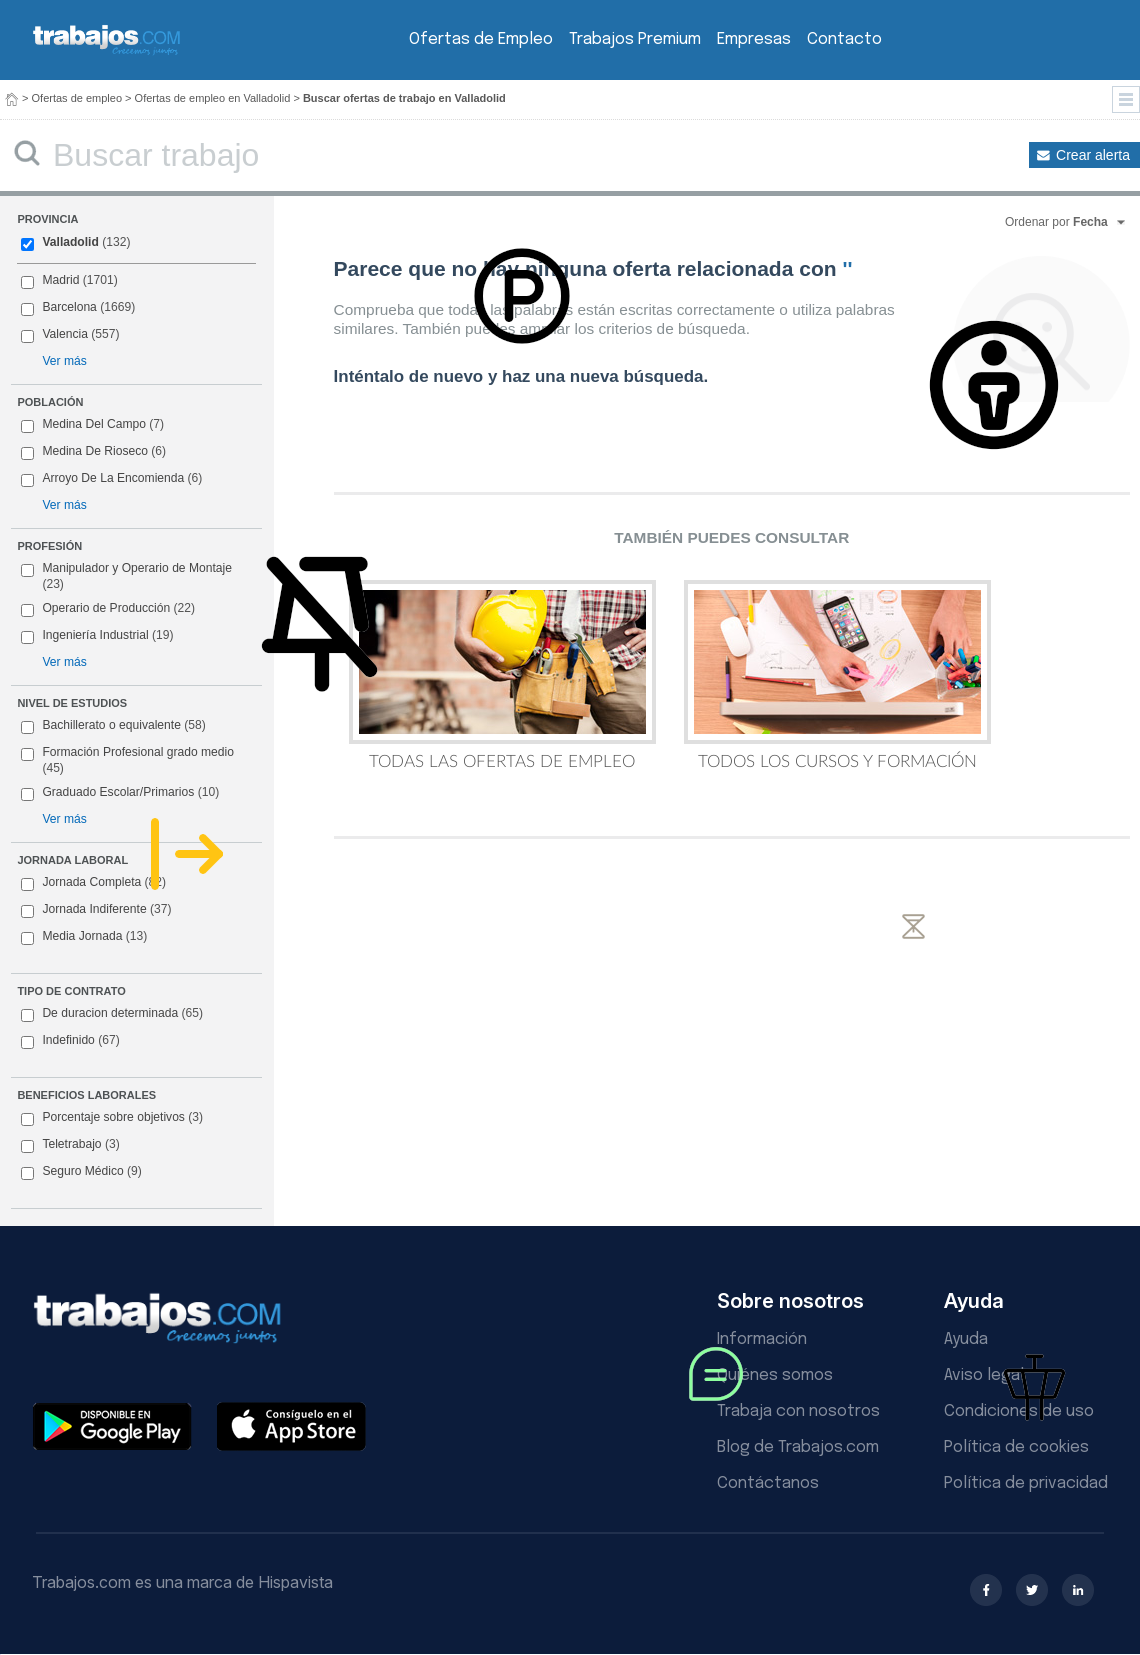 This screenshot has width=1140, height=1655. Describe the element at coordinates (187, 854) in the screenshot. I see `expand sidebar or panel` at that location.